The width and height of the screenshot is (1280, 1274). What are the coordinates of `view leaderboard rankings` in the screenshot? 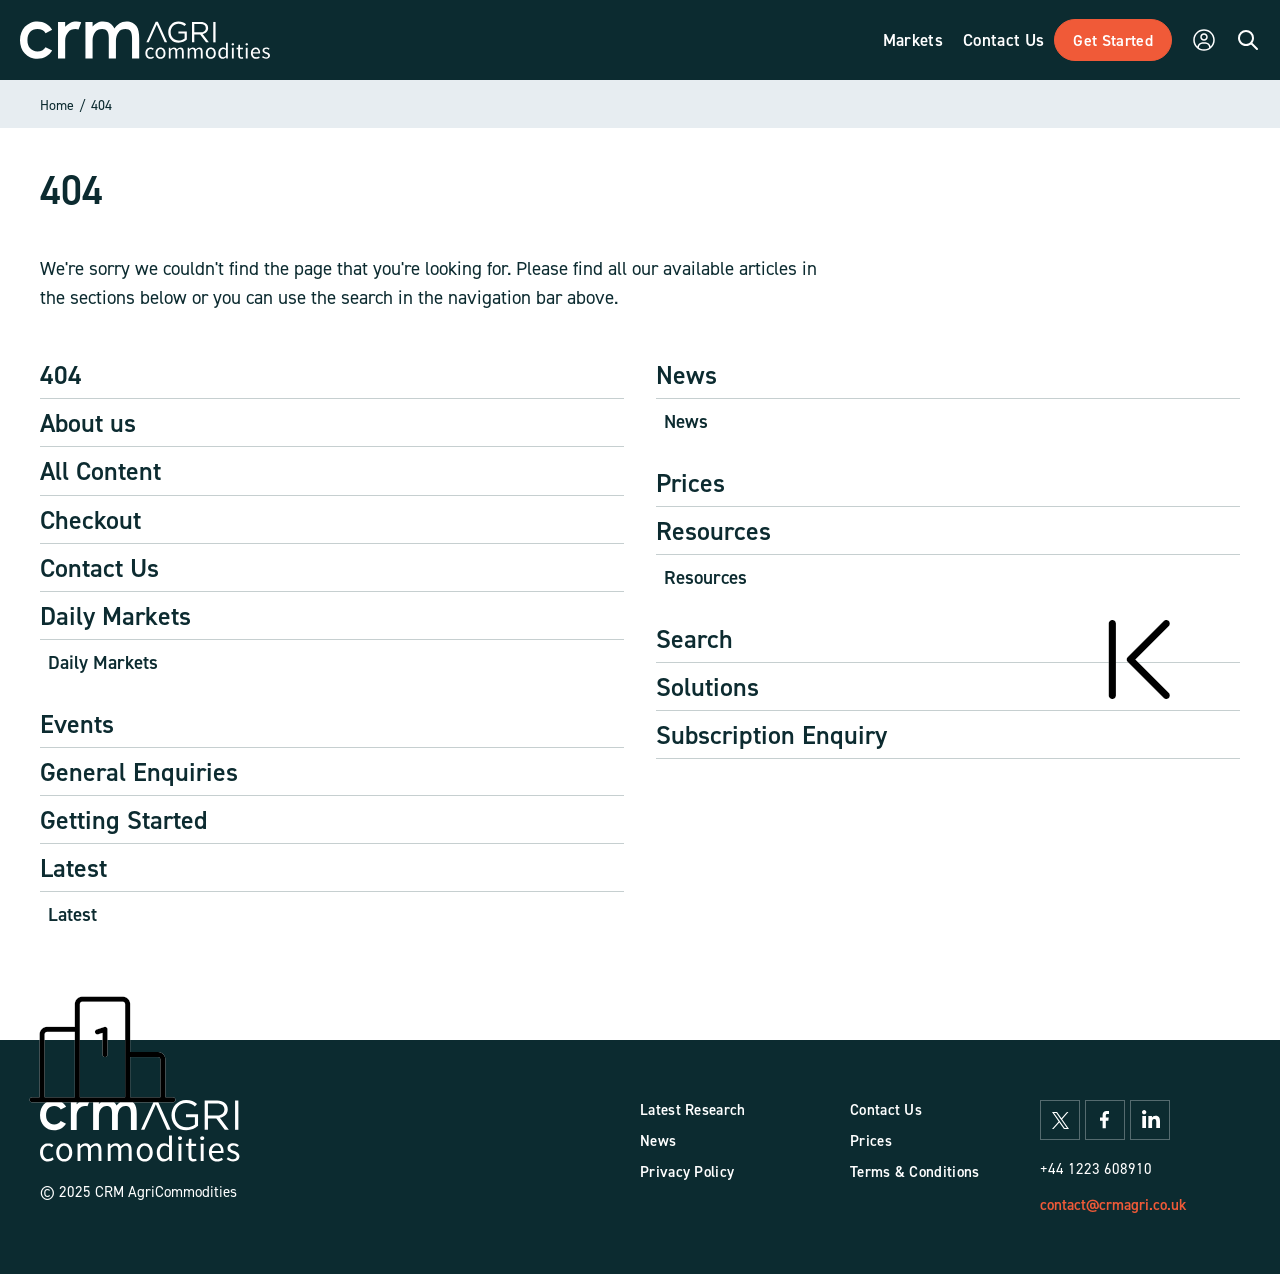 It's located at (102, 1049).